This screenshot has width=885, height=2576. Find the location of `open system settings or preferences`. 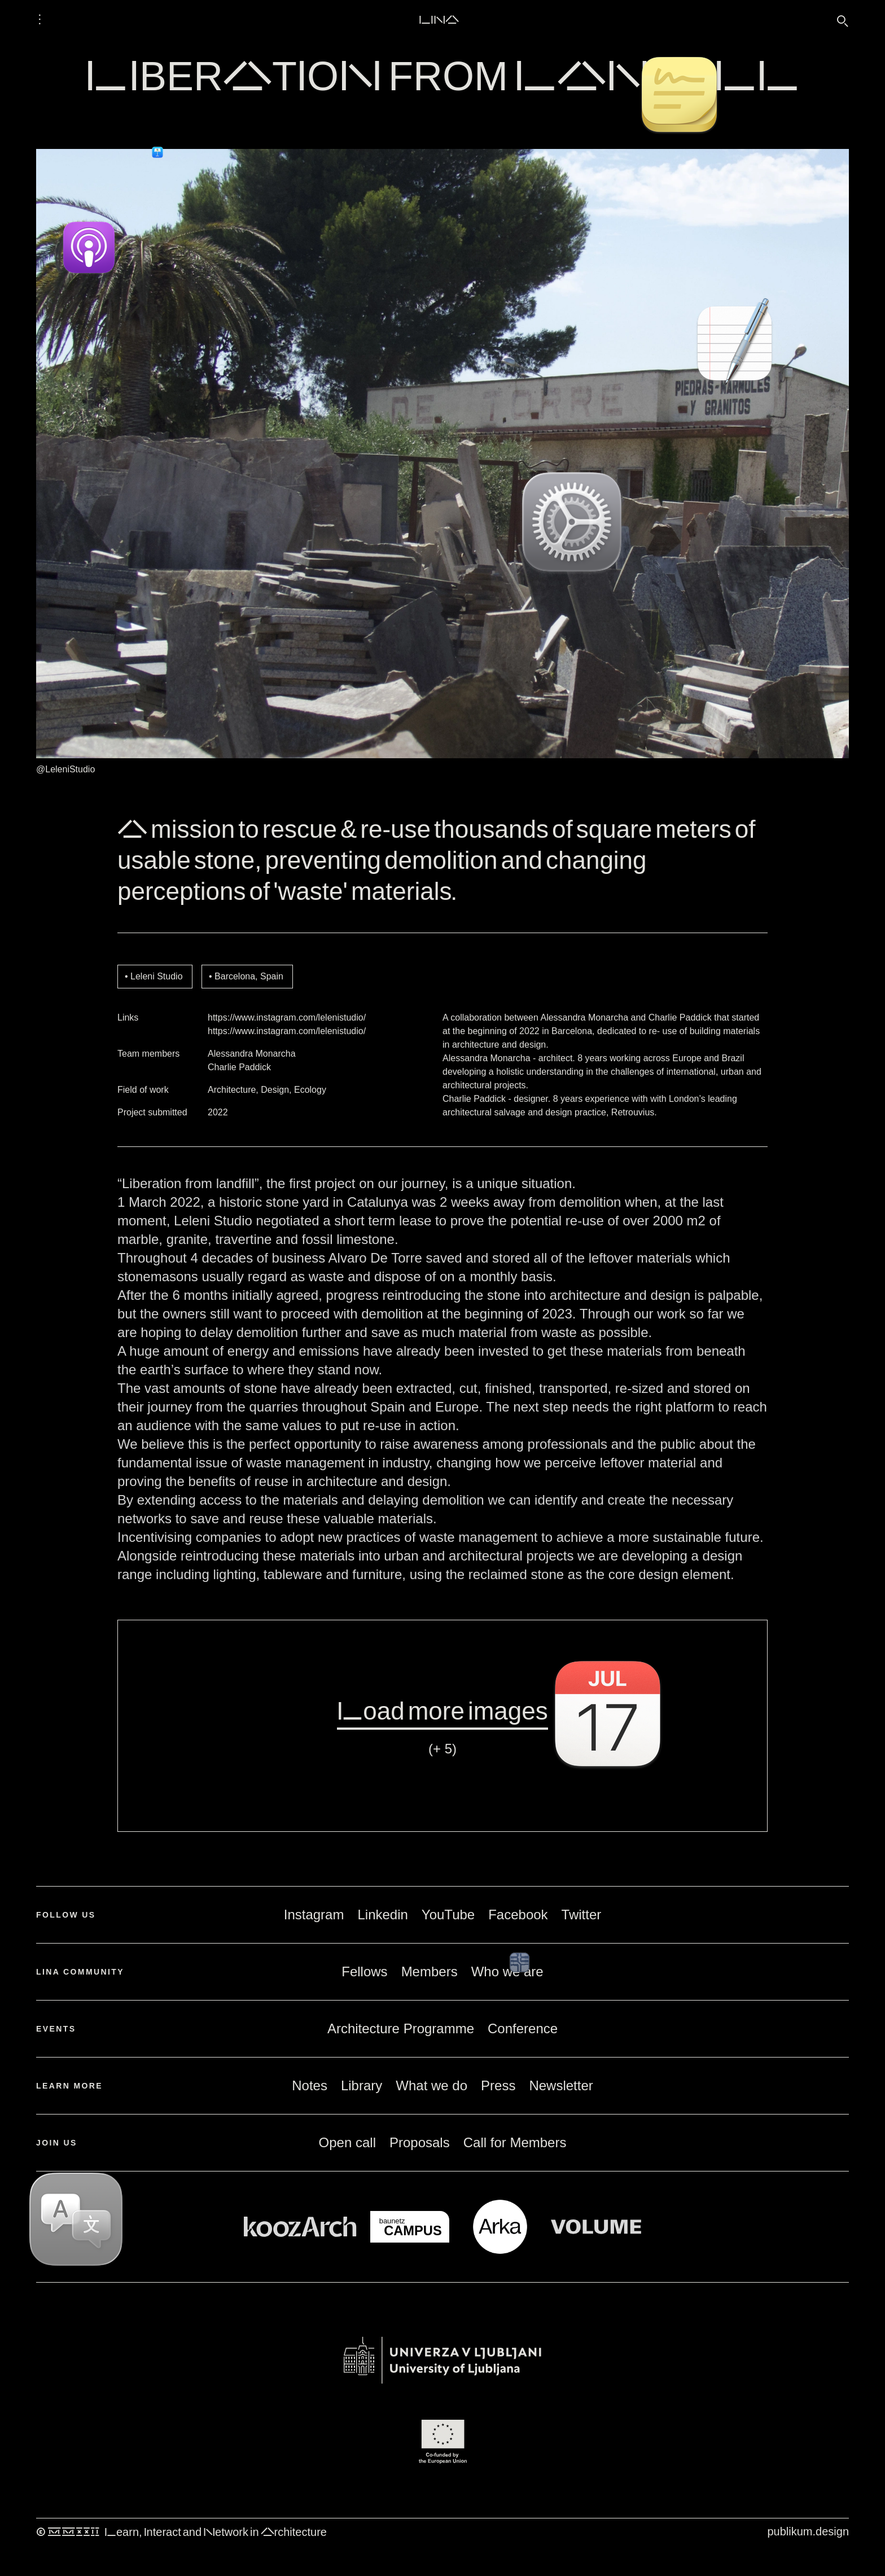

open system settings or preferences is located at coordinates (572, 522).